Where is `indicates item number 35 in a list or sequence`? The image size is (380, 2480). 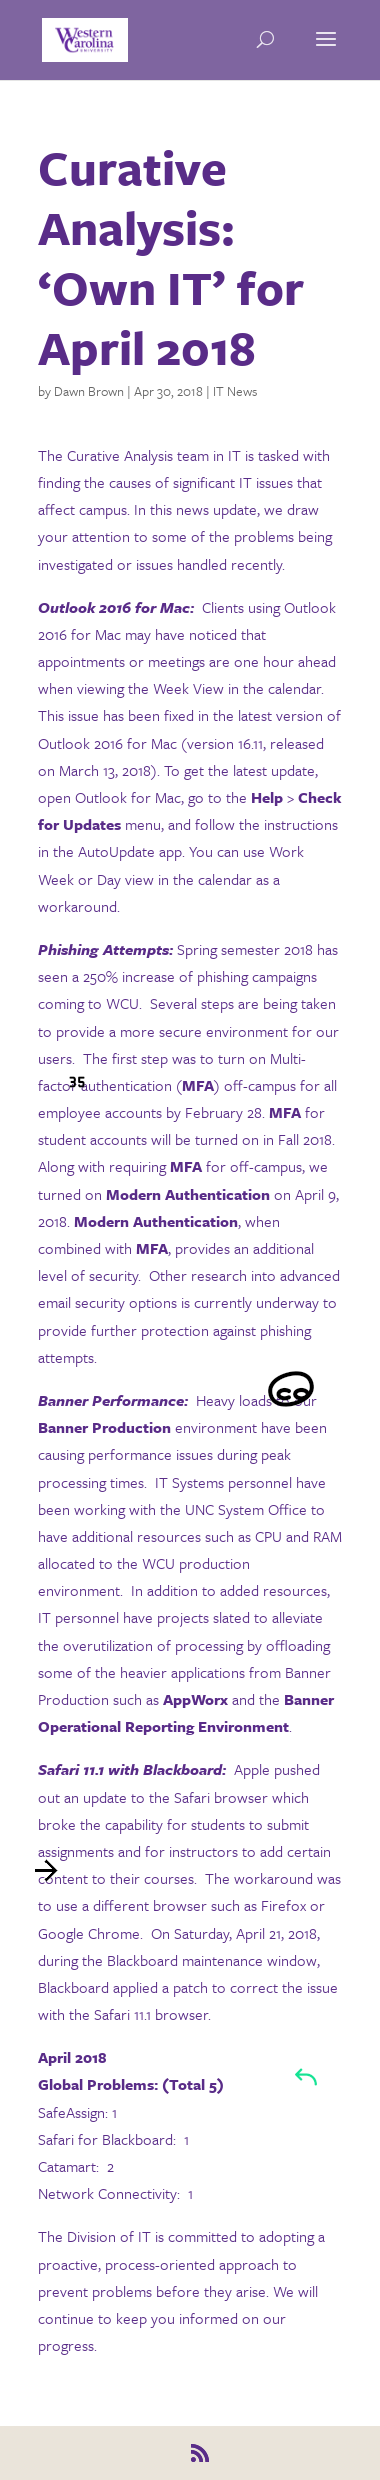
indicates item number 35 in a list or sequence is located at coordinates (77, 1082).